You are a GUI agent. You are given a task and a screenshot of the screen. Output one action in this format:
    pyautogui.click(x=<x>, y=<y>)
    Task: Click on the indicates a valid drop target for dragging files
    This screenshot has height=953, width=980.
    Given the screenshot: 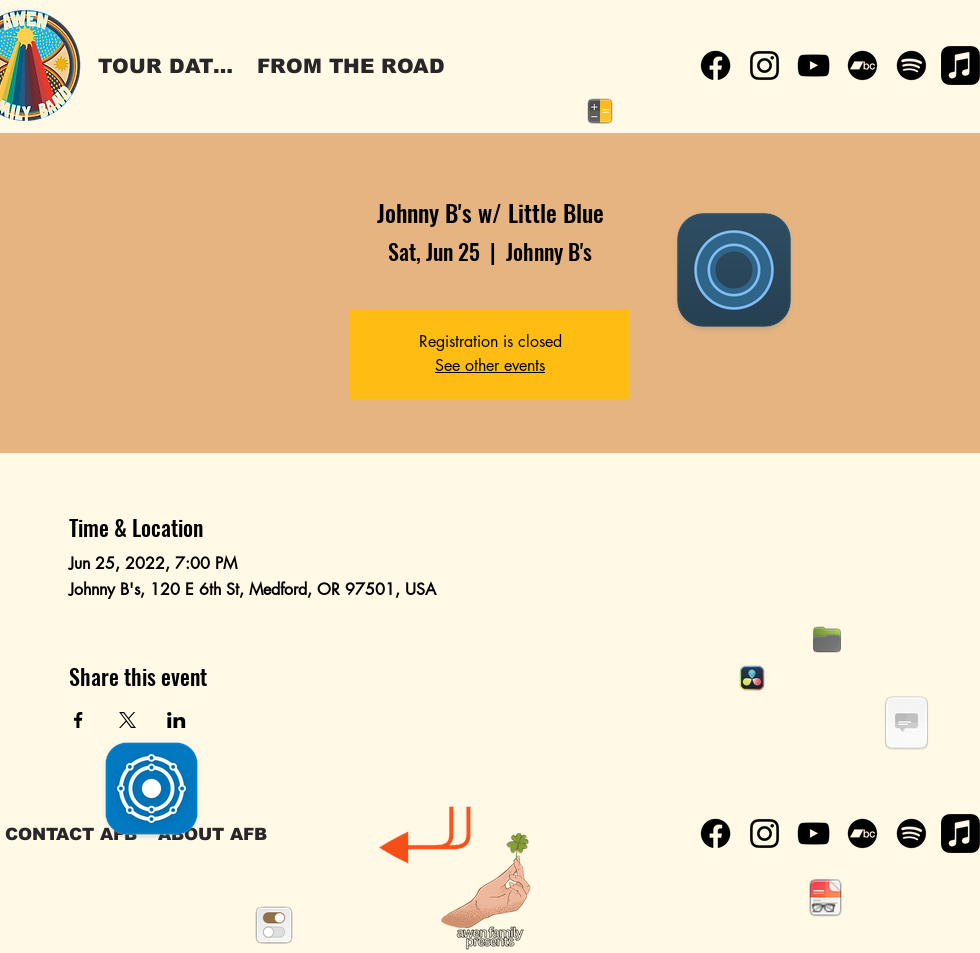 What is the action you would take?
    pyautogui.click(x=827, y=639)
    